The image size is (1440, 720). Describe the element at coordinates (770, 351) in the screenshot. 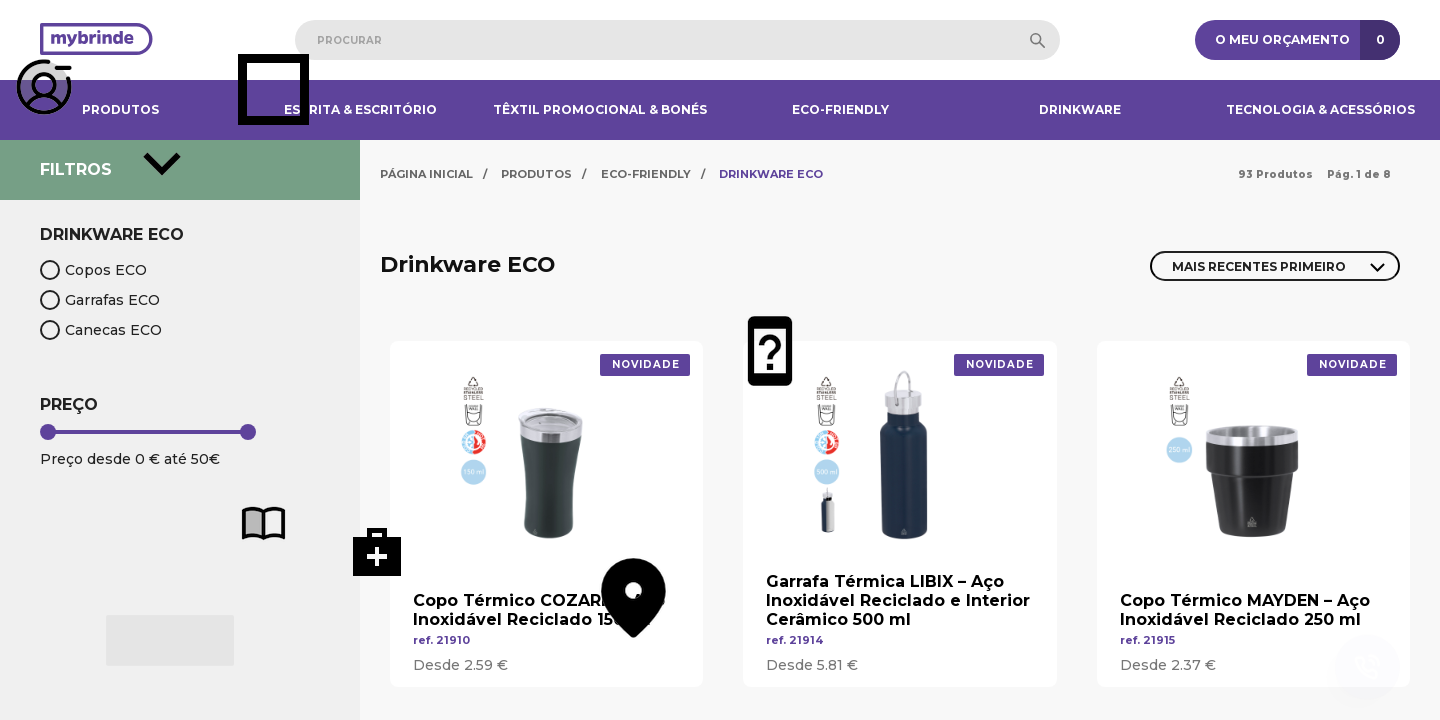

I see `indicates an unrecognized or unknown device` at that location.